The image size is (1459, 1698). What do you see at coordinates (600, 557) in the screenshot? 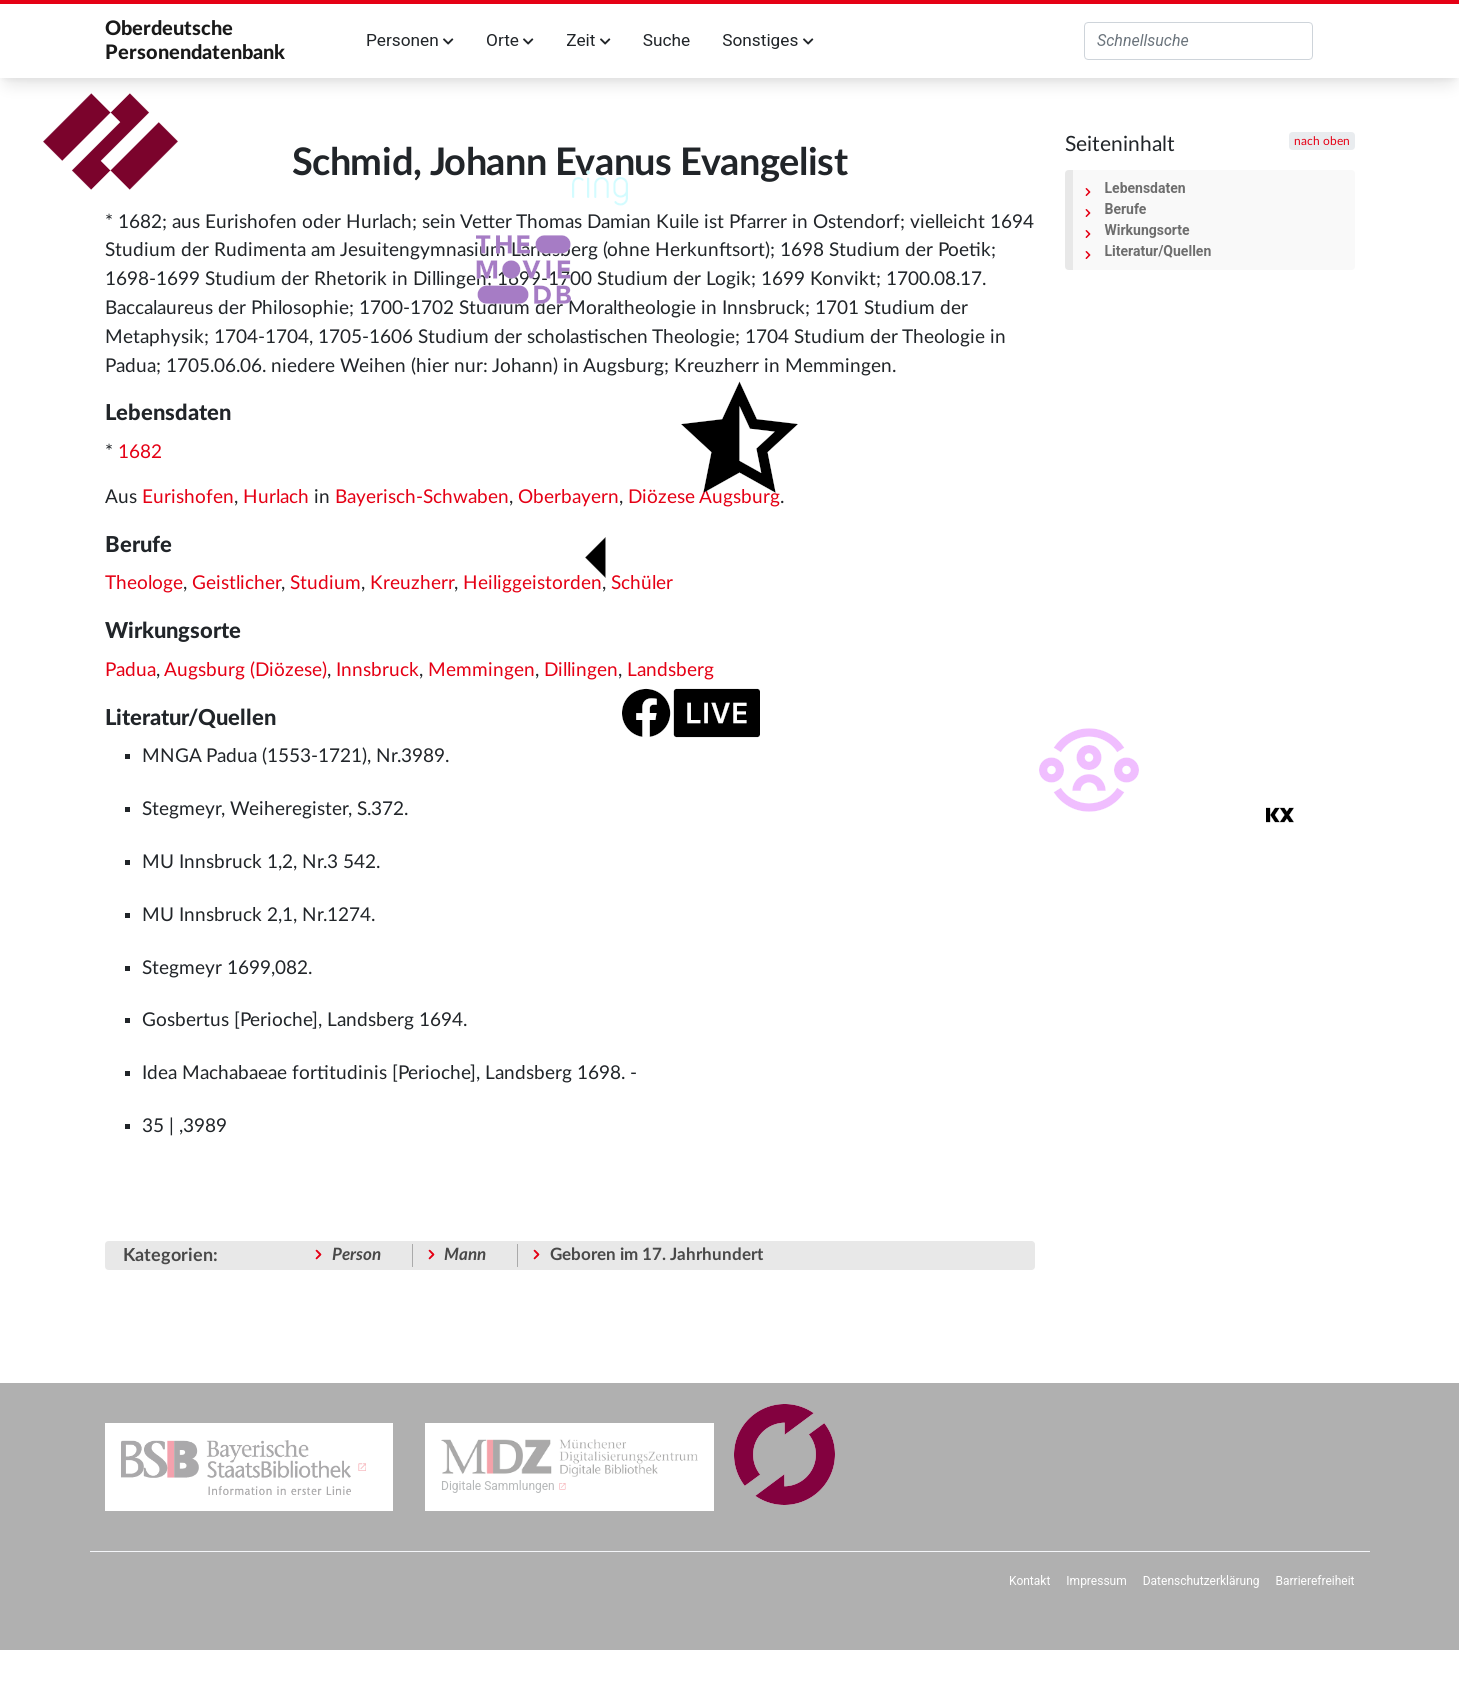
I see `navigate to the previous item` at bounding box center [600, 557].